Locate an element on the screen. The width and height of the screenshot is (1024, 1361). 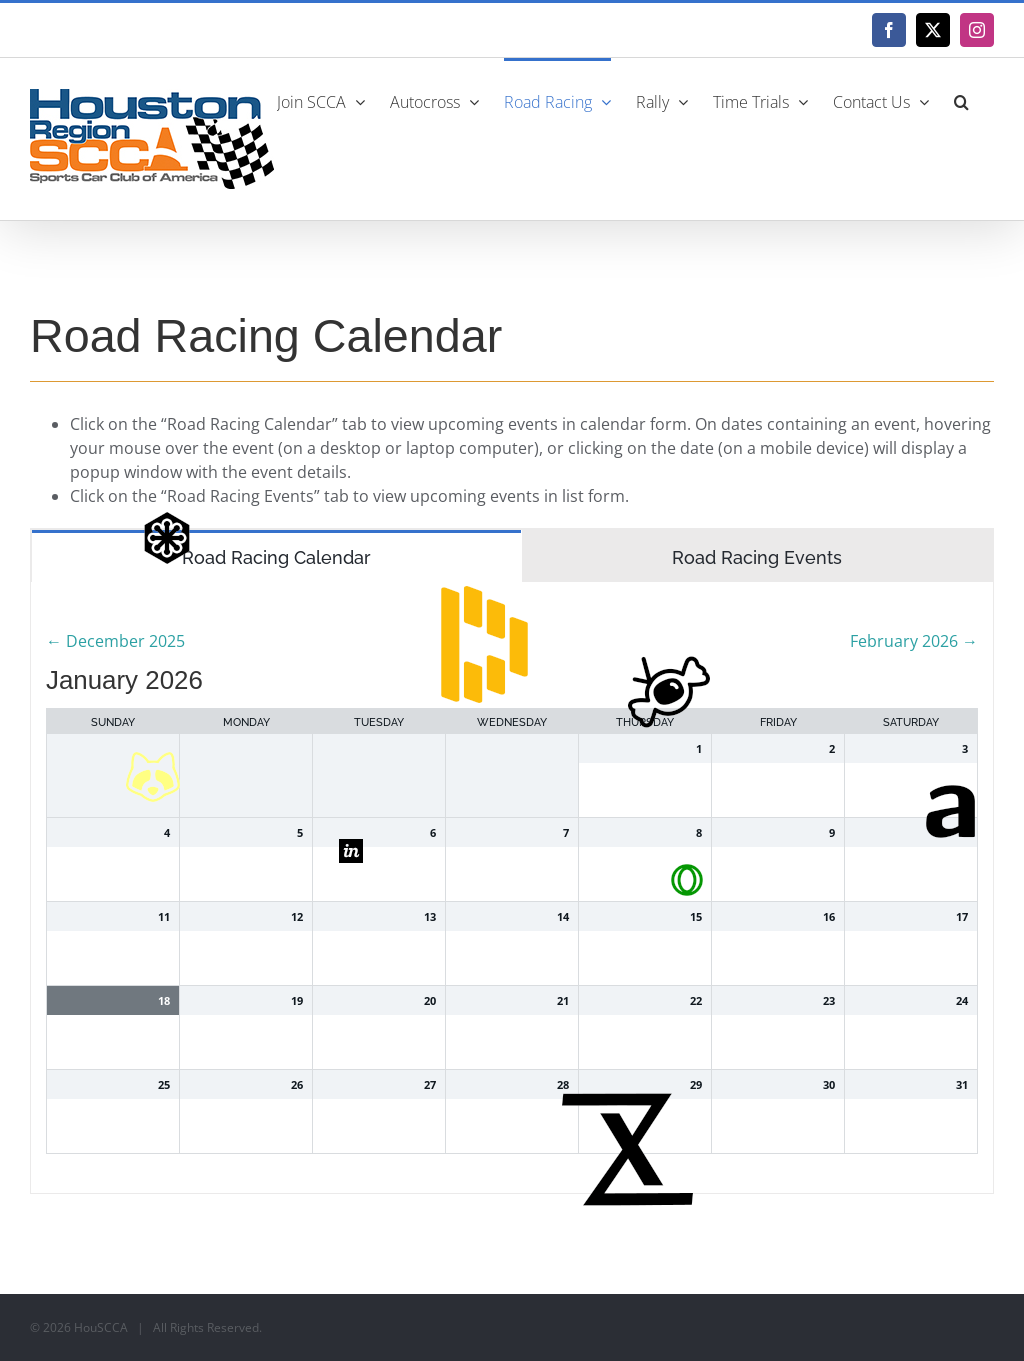
open protocols.io website or app is located at coordinates (153, 777).